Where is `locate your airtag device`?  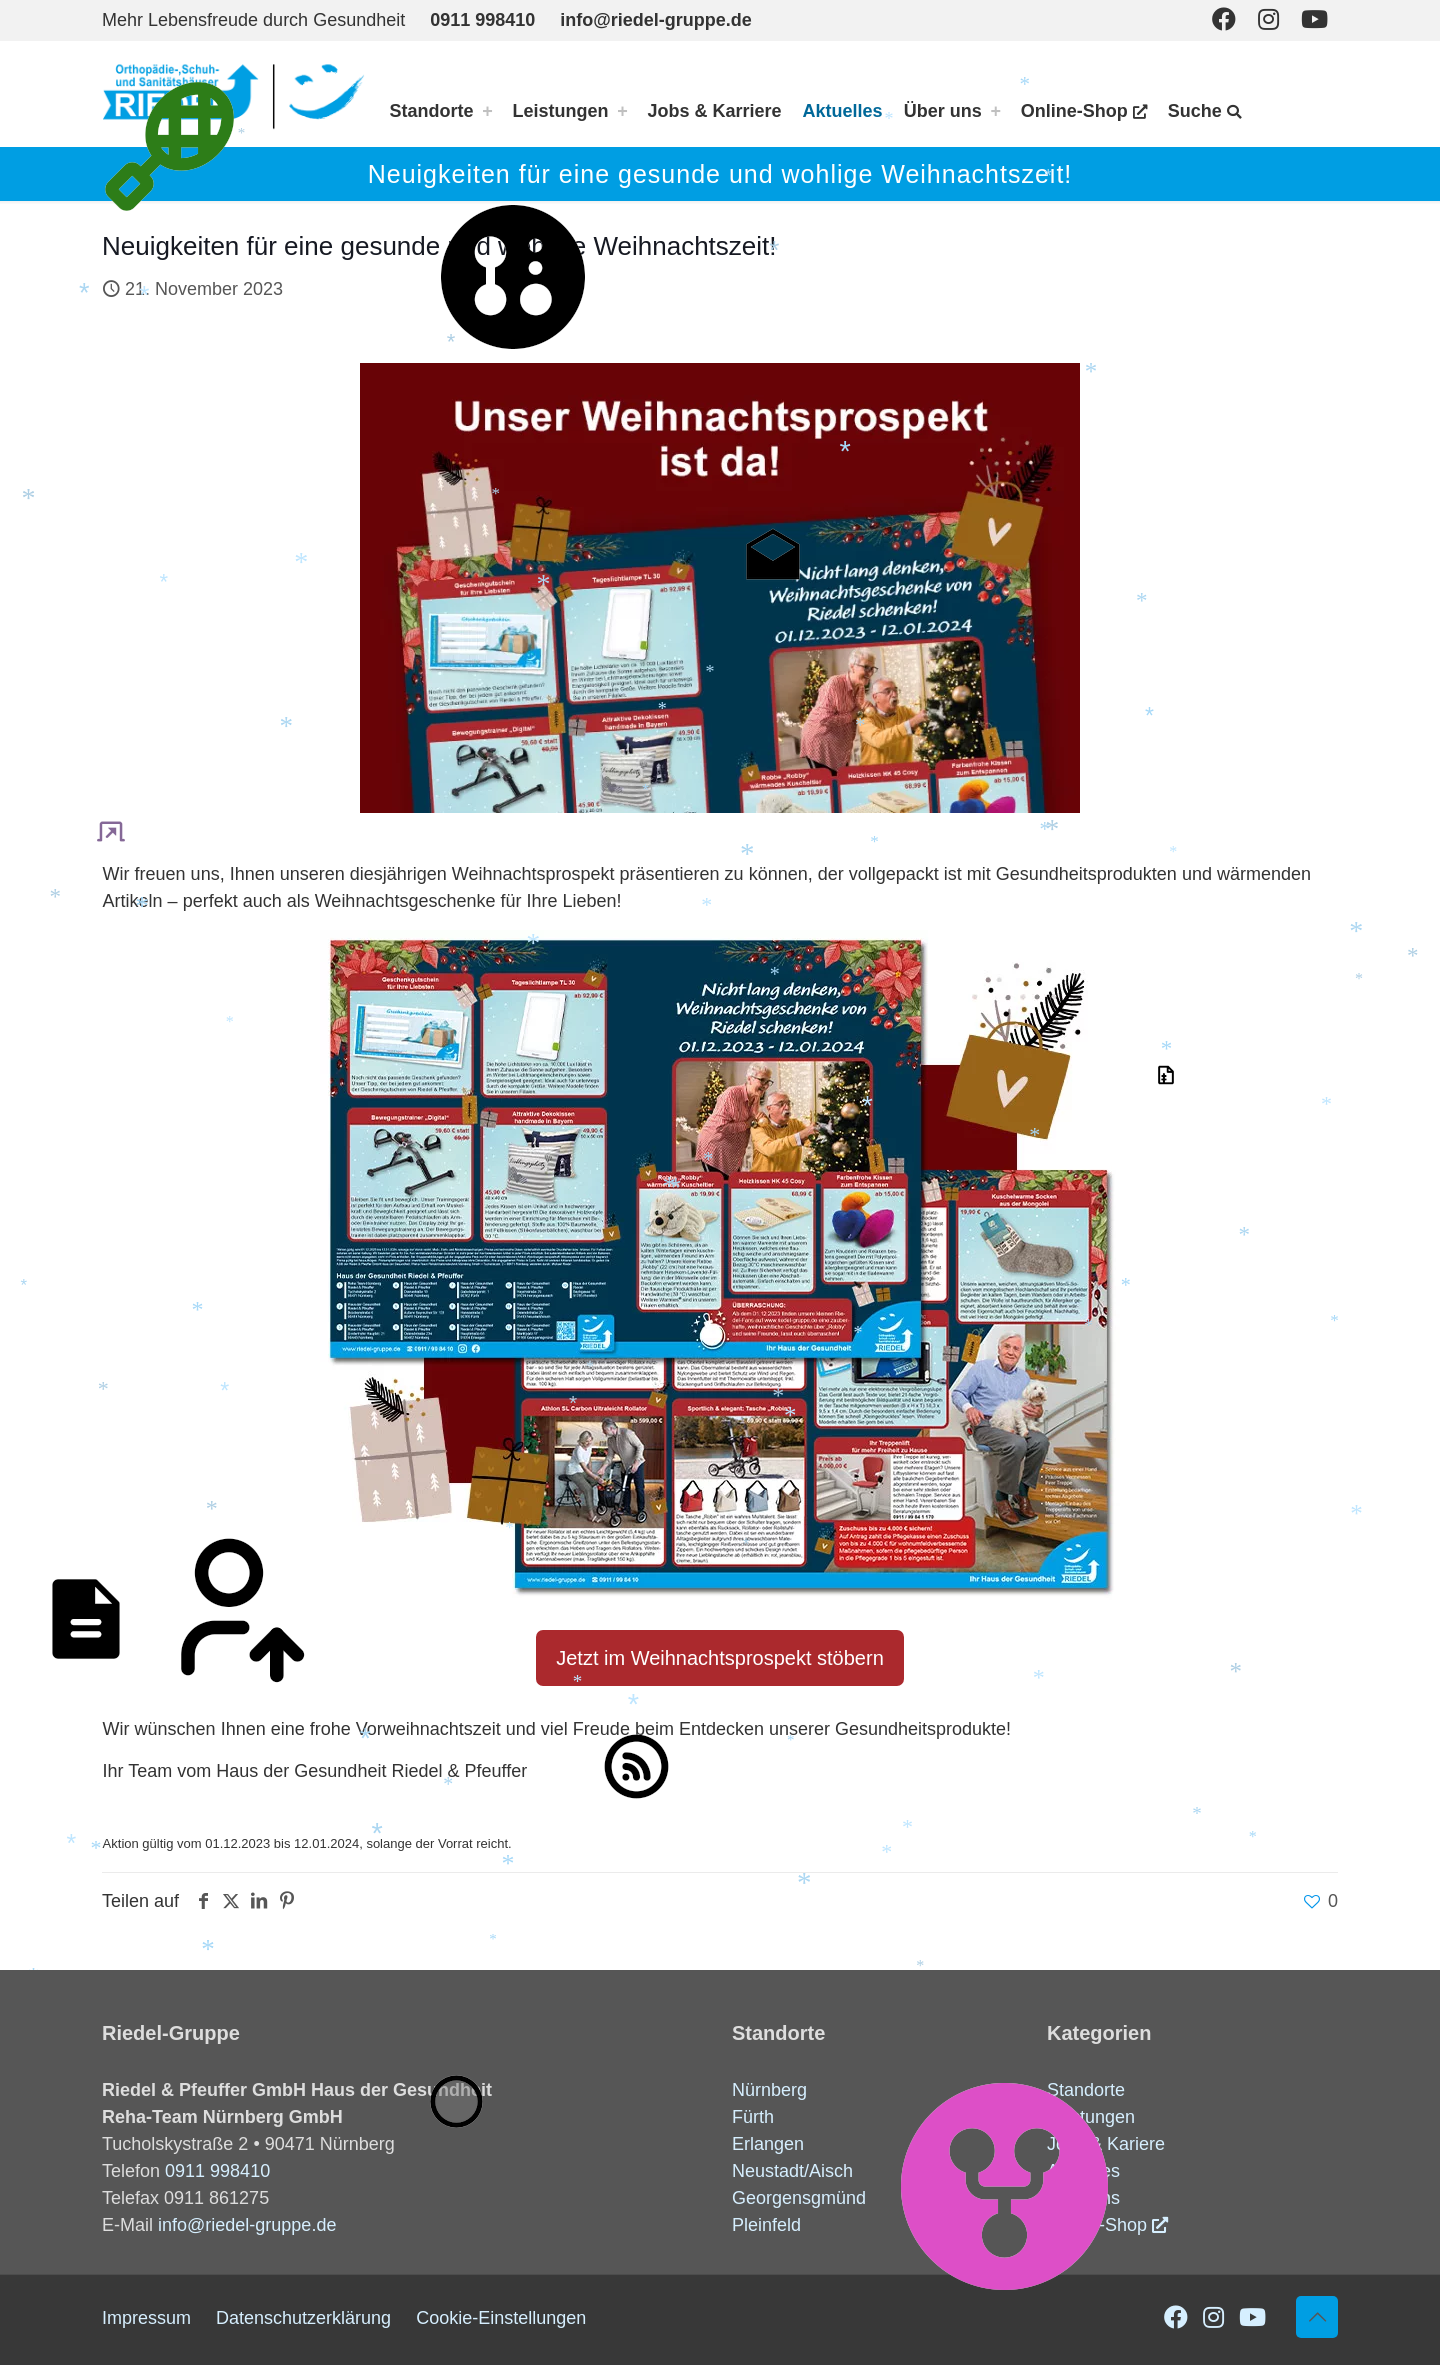
locate your airtag device is located at coordinates (636, 1766).